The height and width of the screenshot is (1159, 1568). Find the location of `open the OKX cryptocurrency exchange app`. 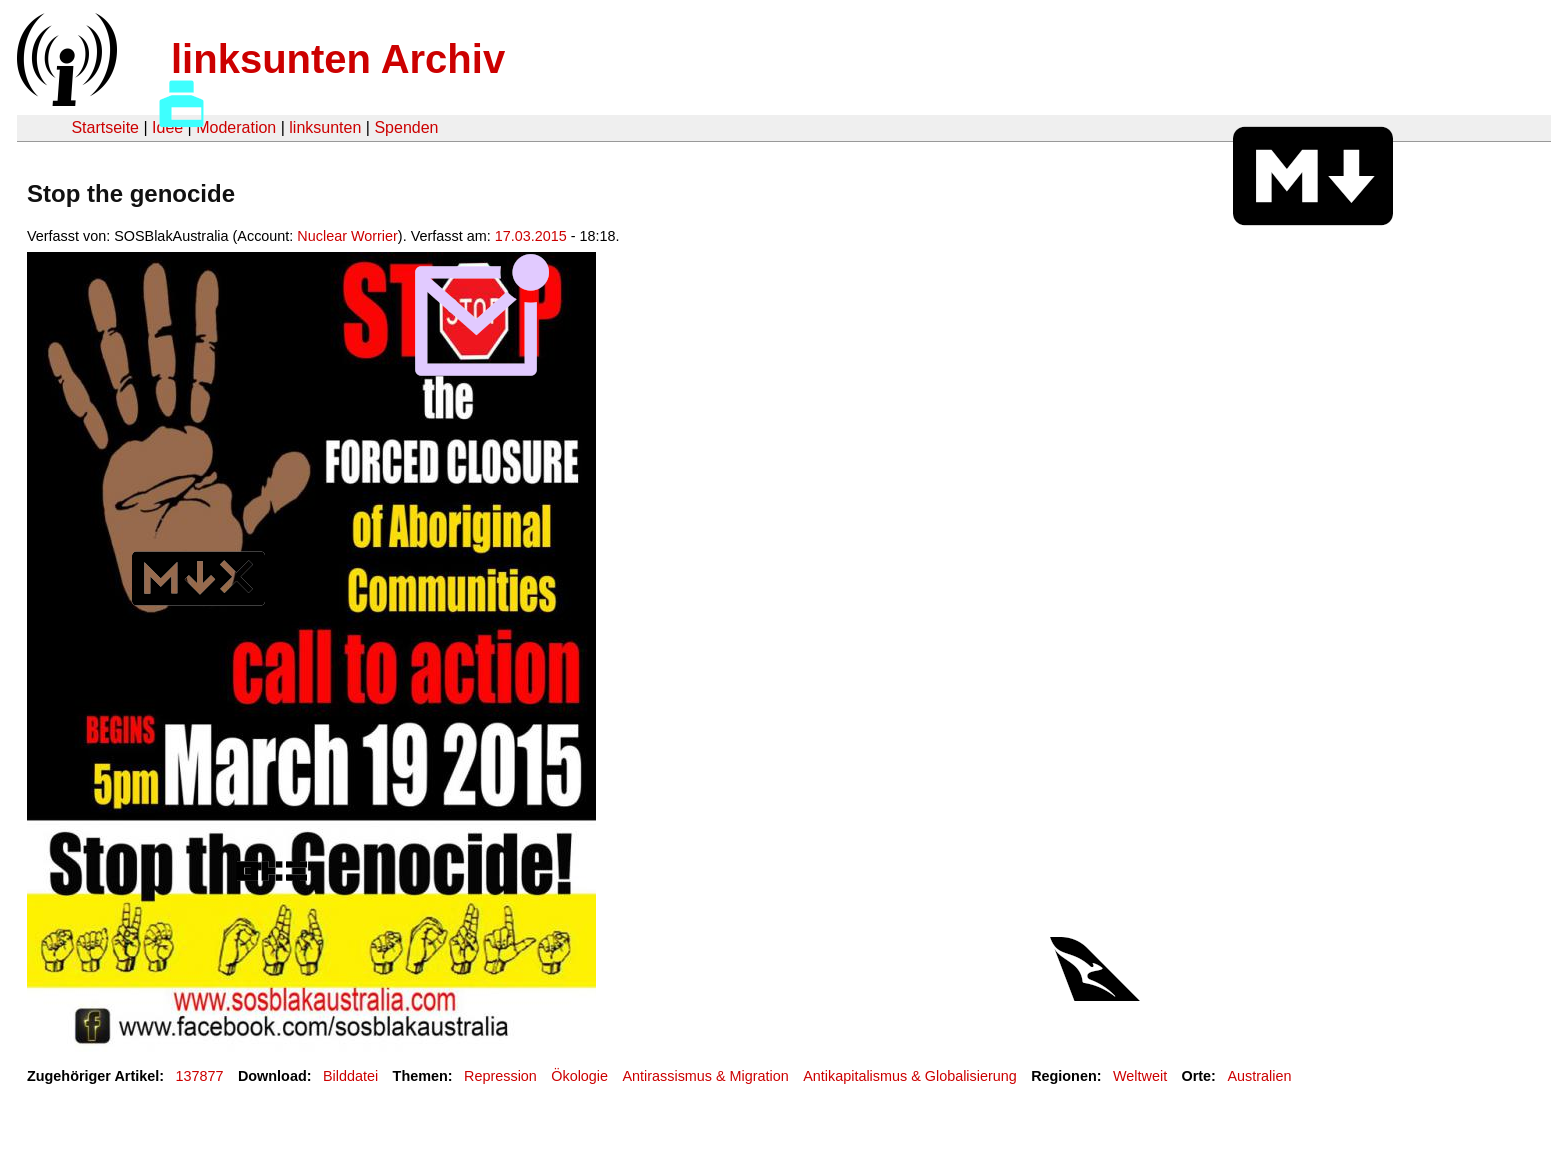

open the OKX cryptocurrency exchange app is located at coordinates (272, 871).